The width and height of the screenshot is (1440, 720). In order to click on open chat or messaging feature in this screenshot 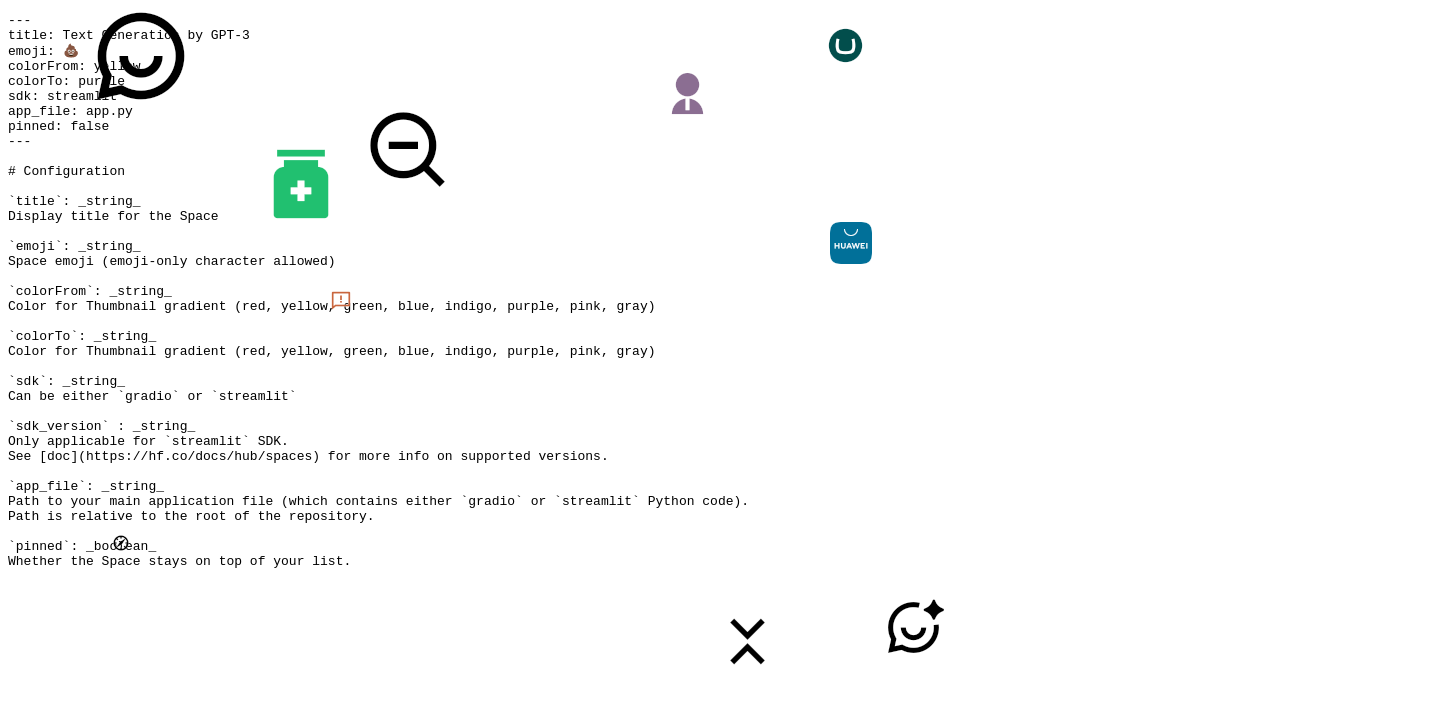, I will do `click(141, 56)`.